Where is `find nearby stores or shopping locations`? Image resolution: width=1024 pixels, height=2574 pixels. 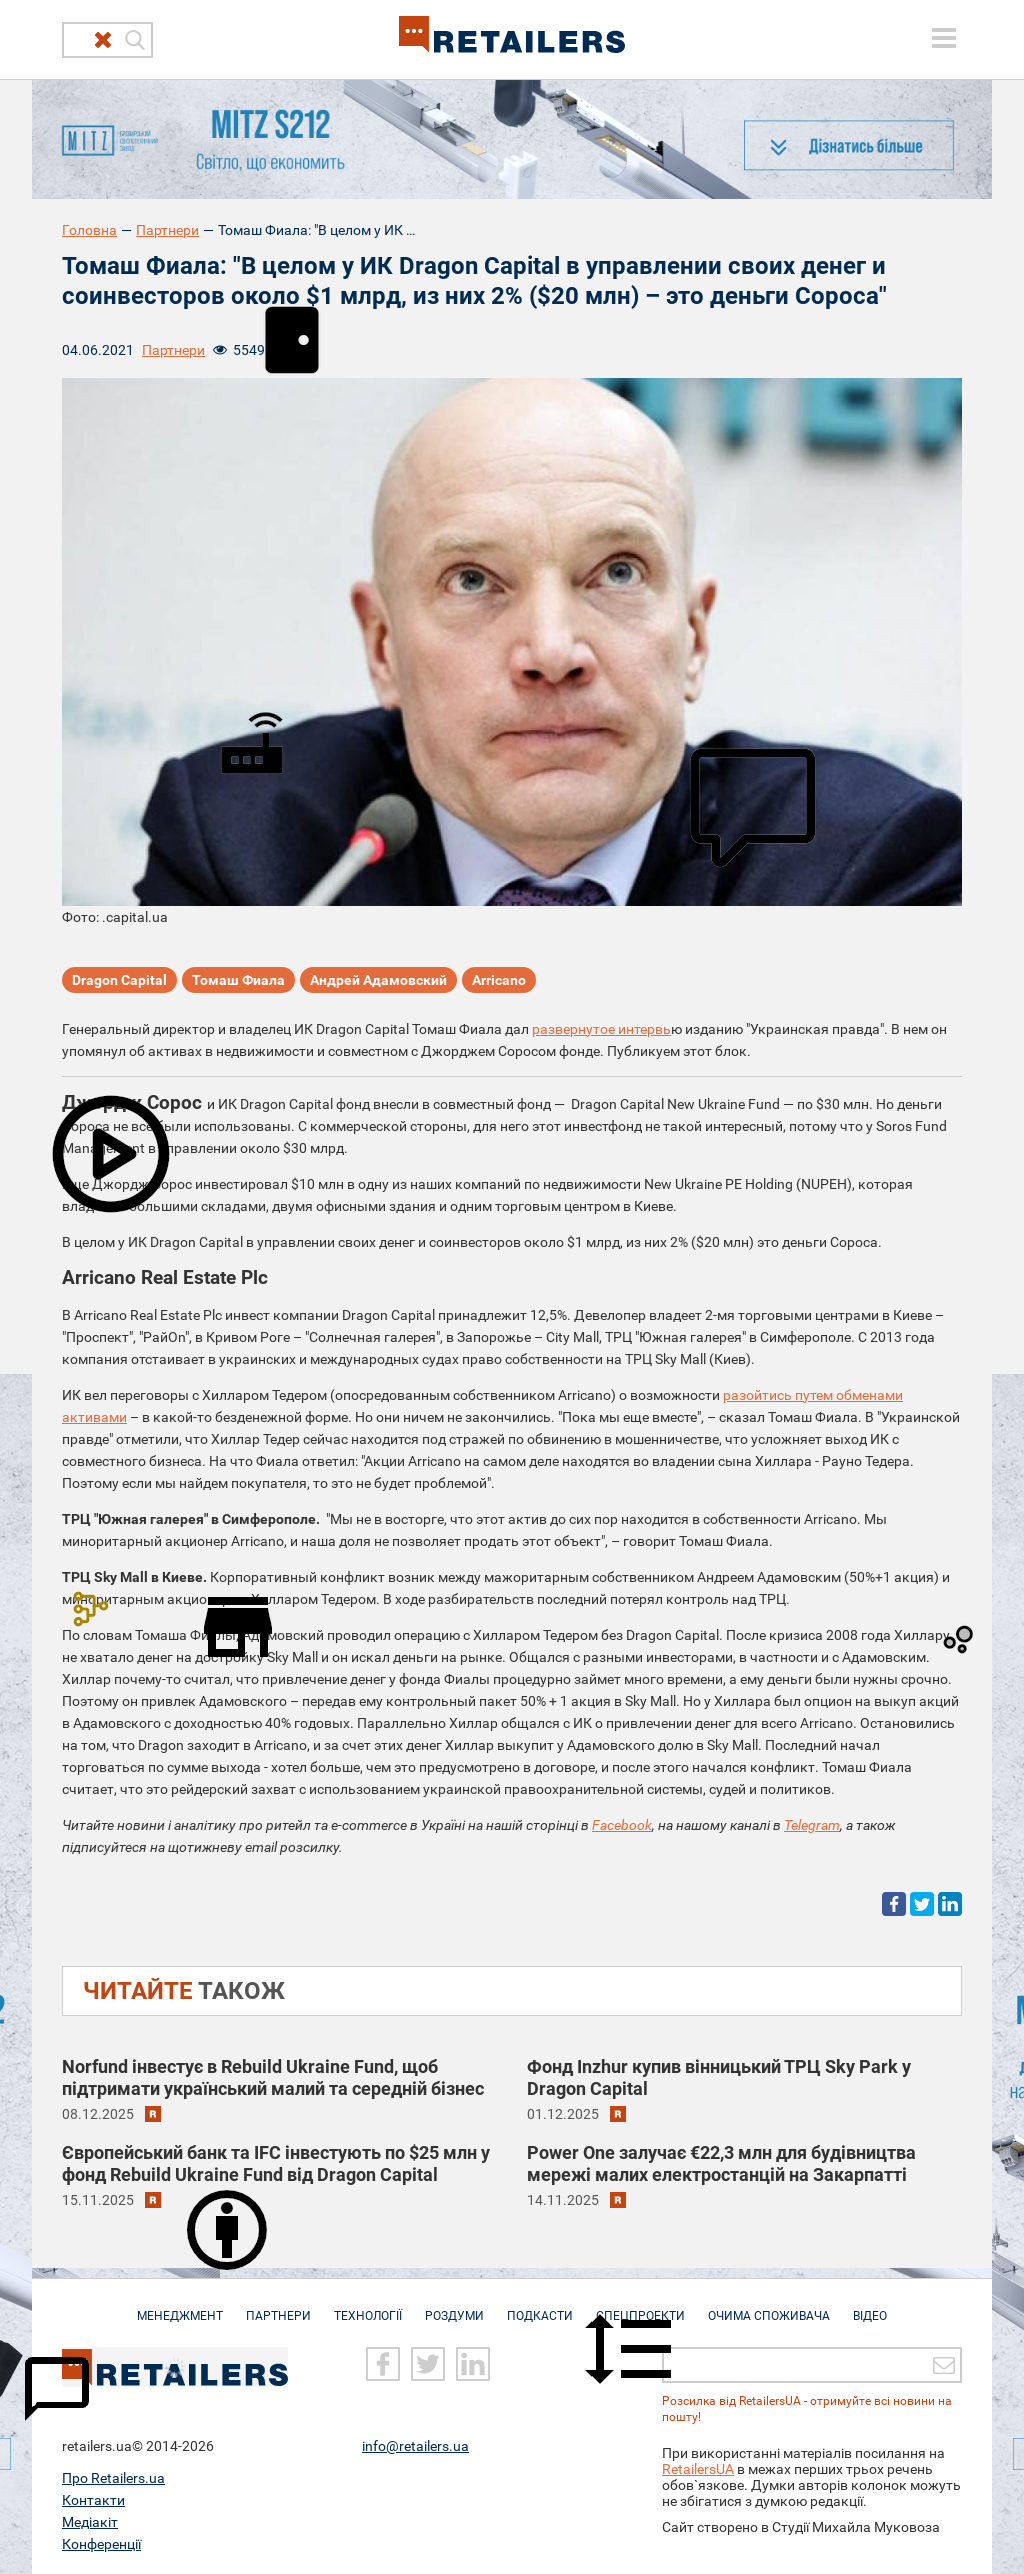 find nearby stores or shopping locations is located at coordinates (238, 1627).